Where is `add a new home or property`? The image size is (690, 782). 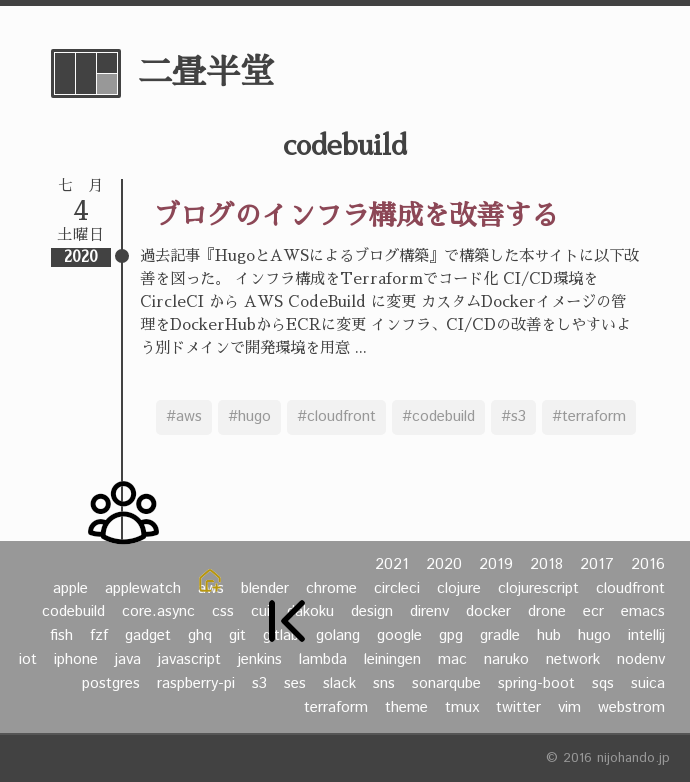
add a new home or property is located at coordinates (210, 581).